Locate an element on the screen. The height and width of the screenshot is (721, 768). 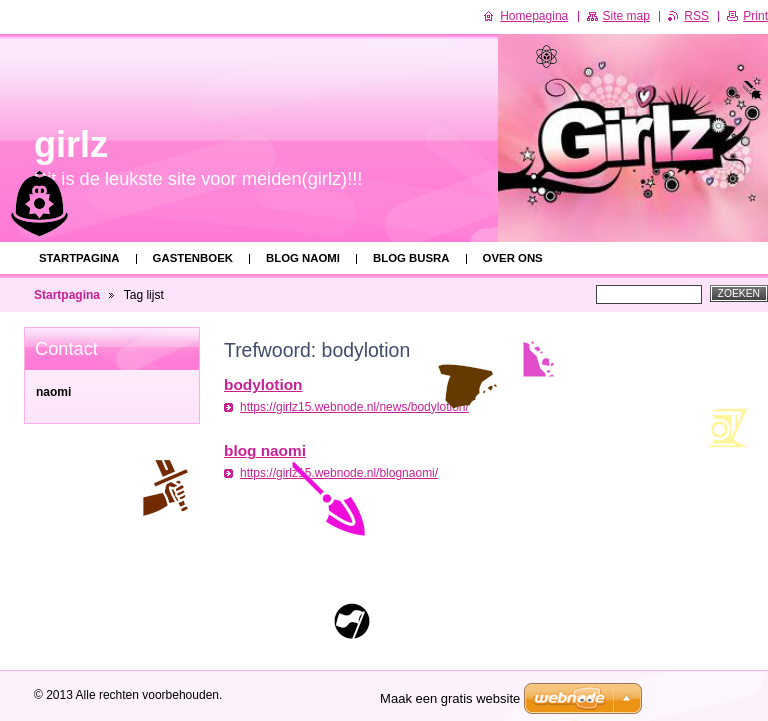
indicates weapon fired or shooting action is located at coordinates (753, 91).